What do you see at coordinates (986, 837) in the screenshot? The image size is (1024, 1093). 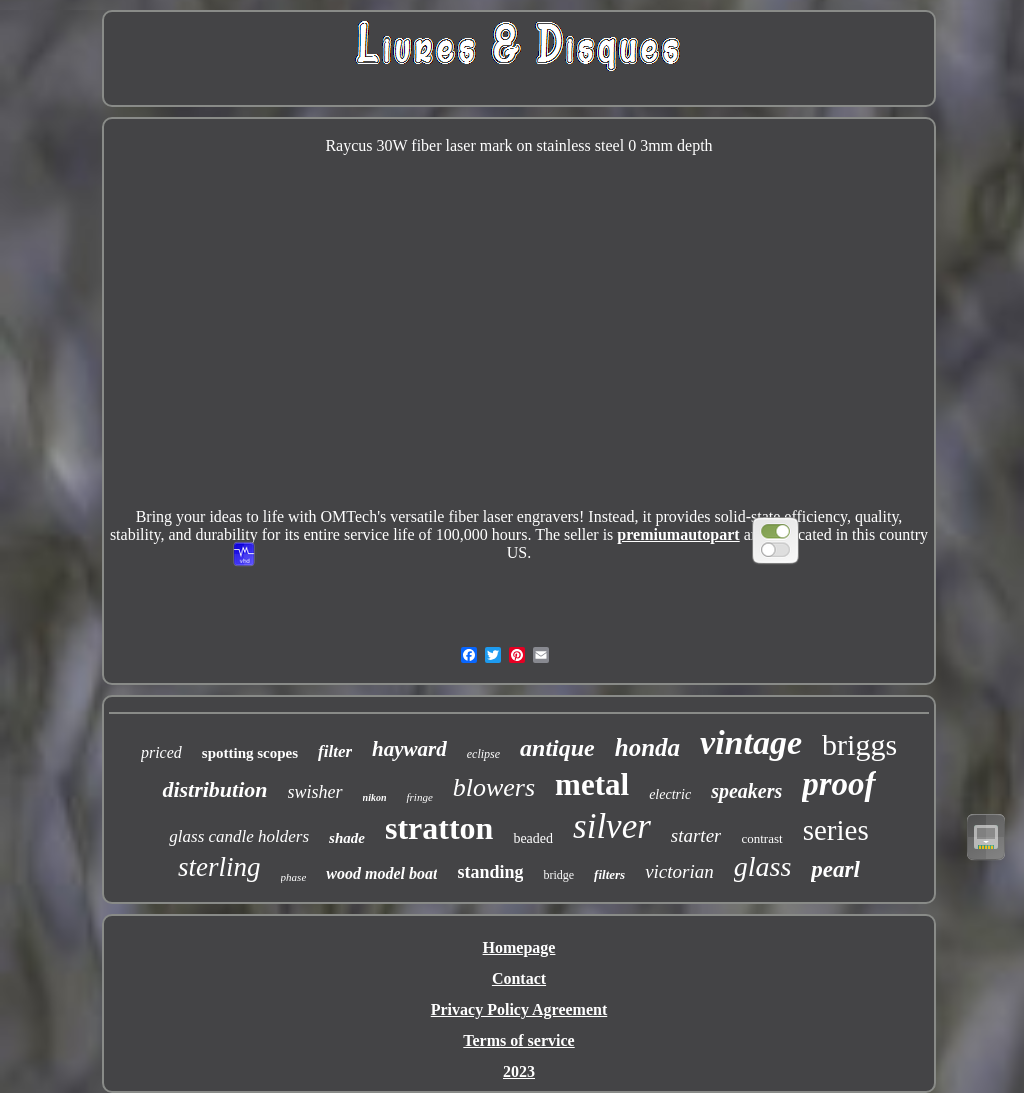 I see `gameboy rom file type indicator` at bounding box center [986, 837].